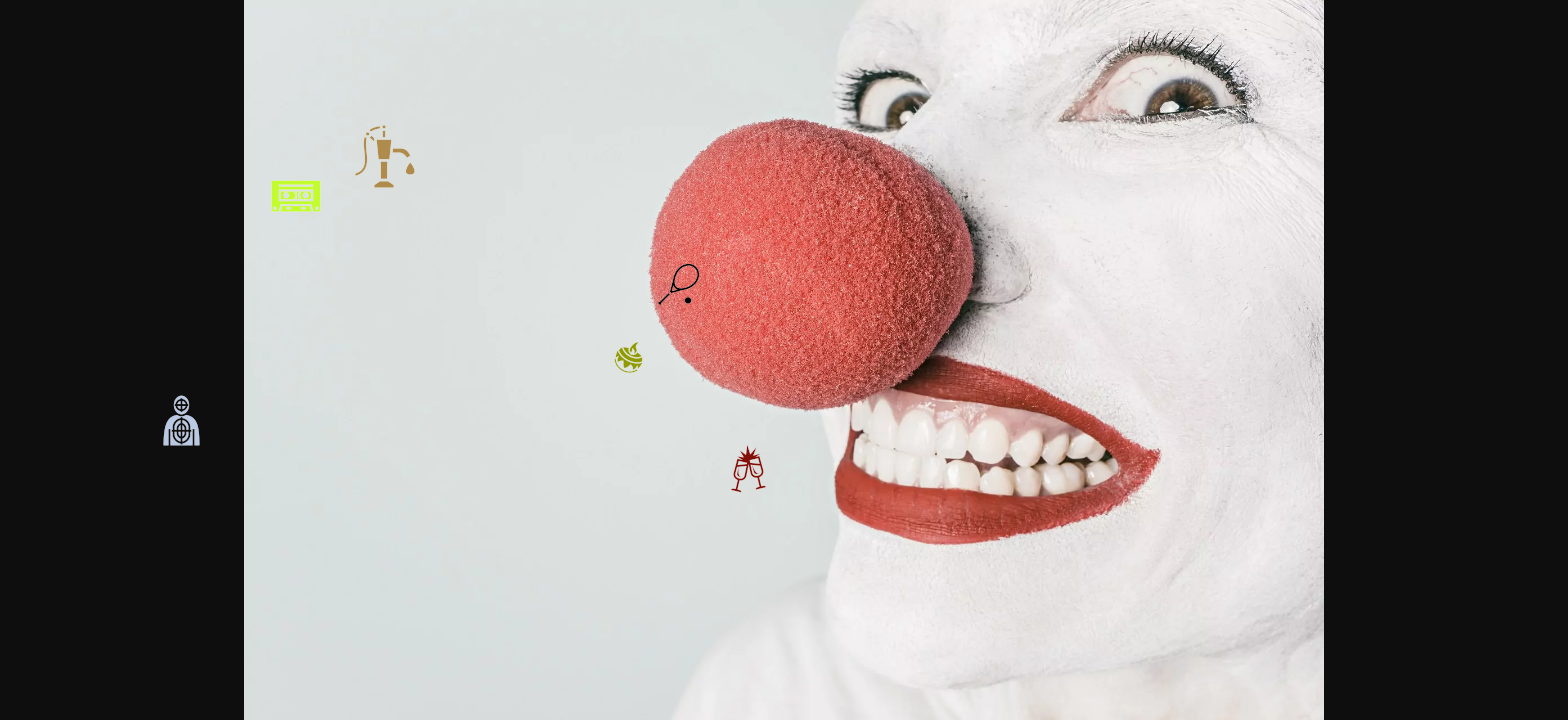 Image resolution: width=1568 pixels, height=720 pixels. Describe the element at coordinates (181, 420) in the screenshot. I see `practice target for shooting range simulation` at that location.